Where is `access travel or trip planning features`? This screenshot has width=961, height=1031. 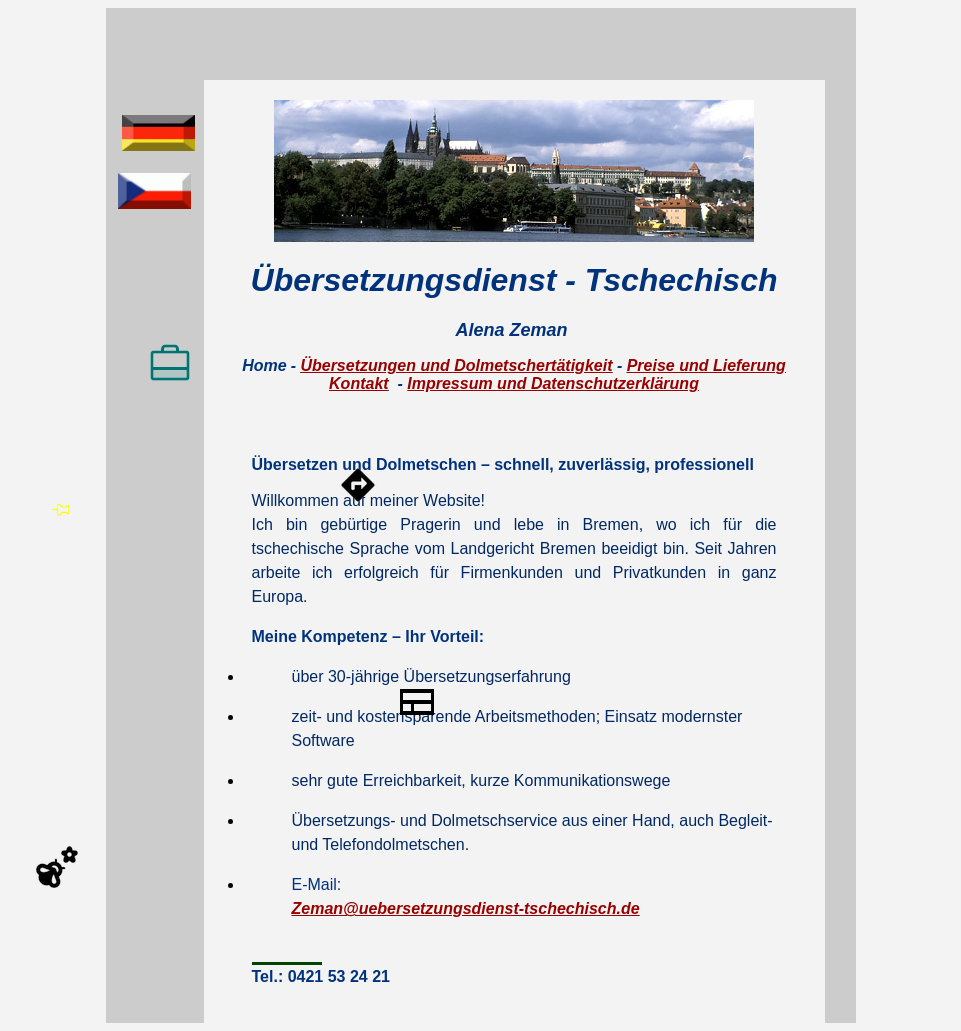 access travel or trip planning features is located at coordinates (170, 364).